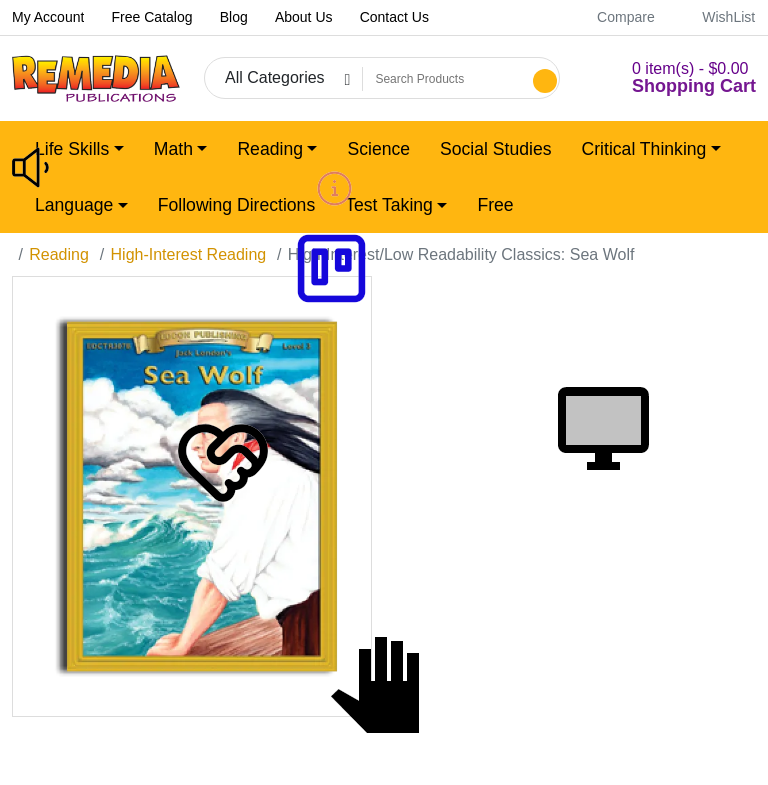 The width and height of the screenshot is (768, 785). I want to click on access partnership or collaboration features, so click(223, 461).